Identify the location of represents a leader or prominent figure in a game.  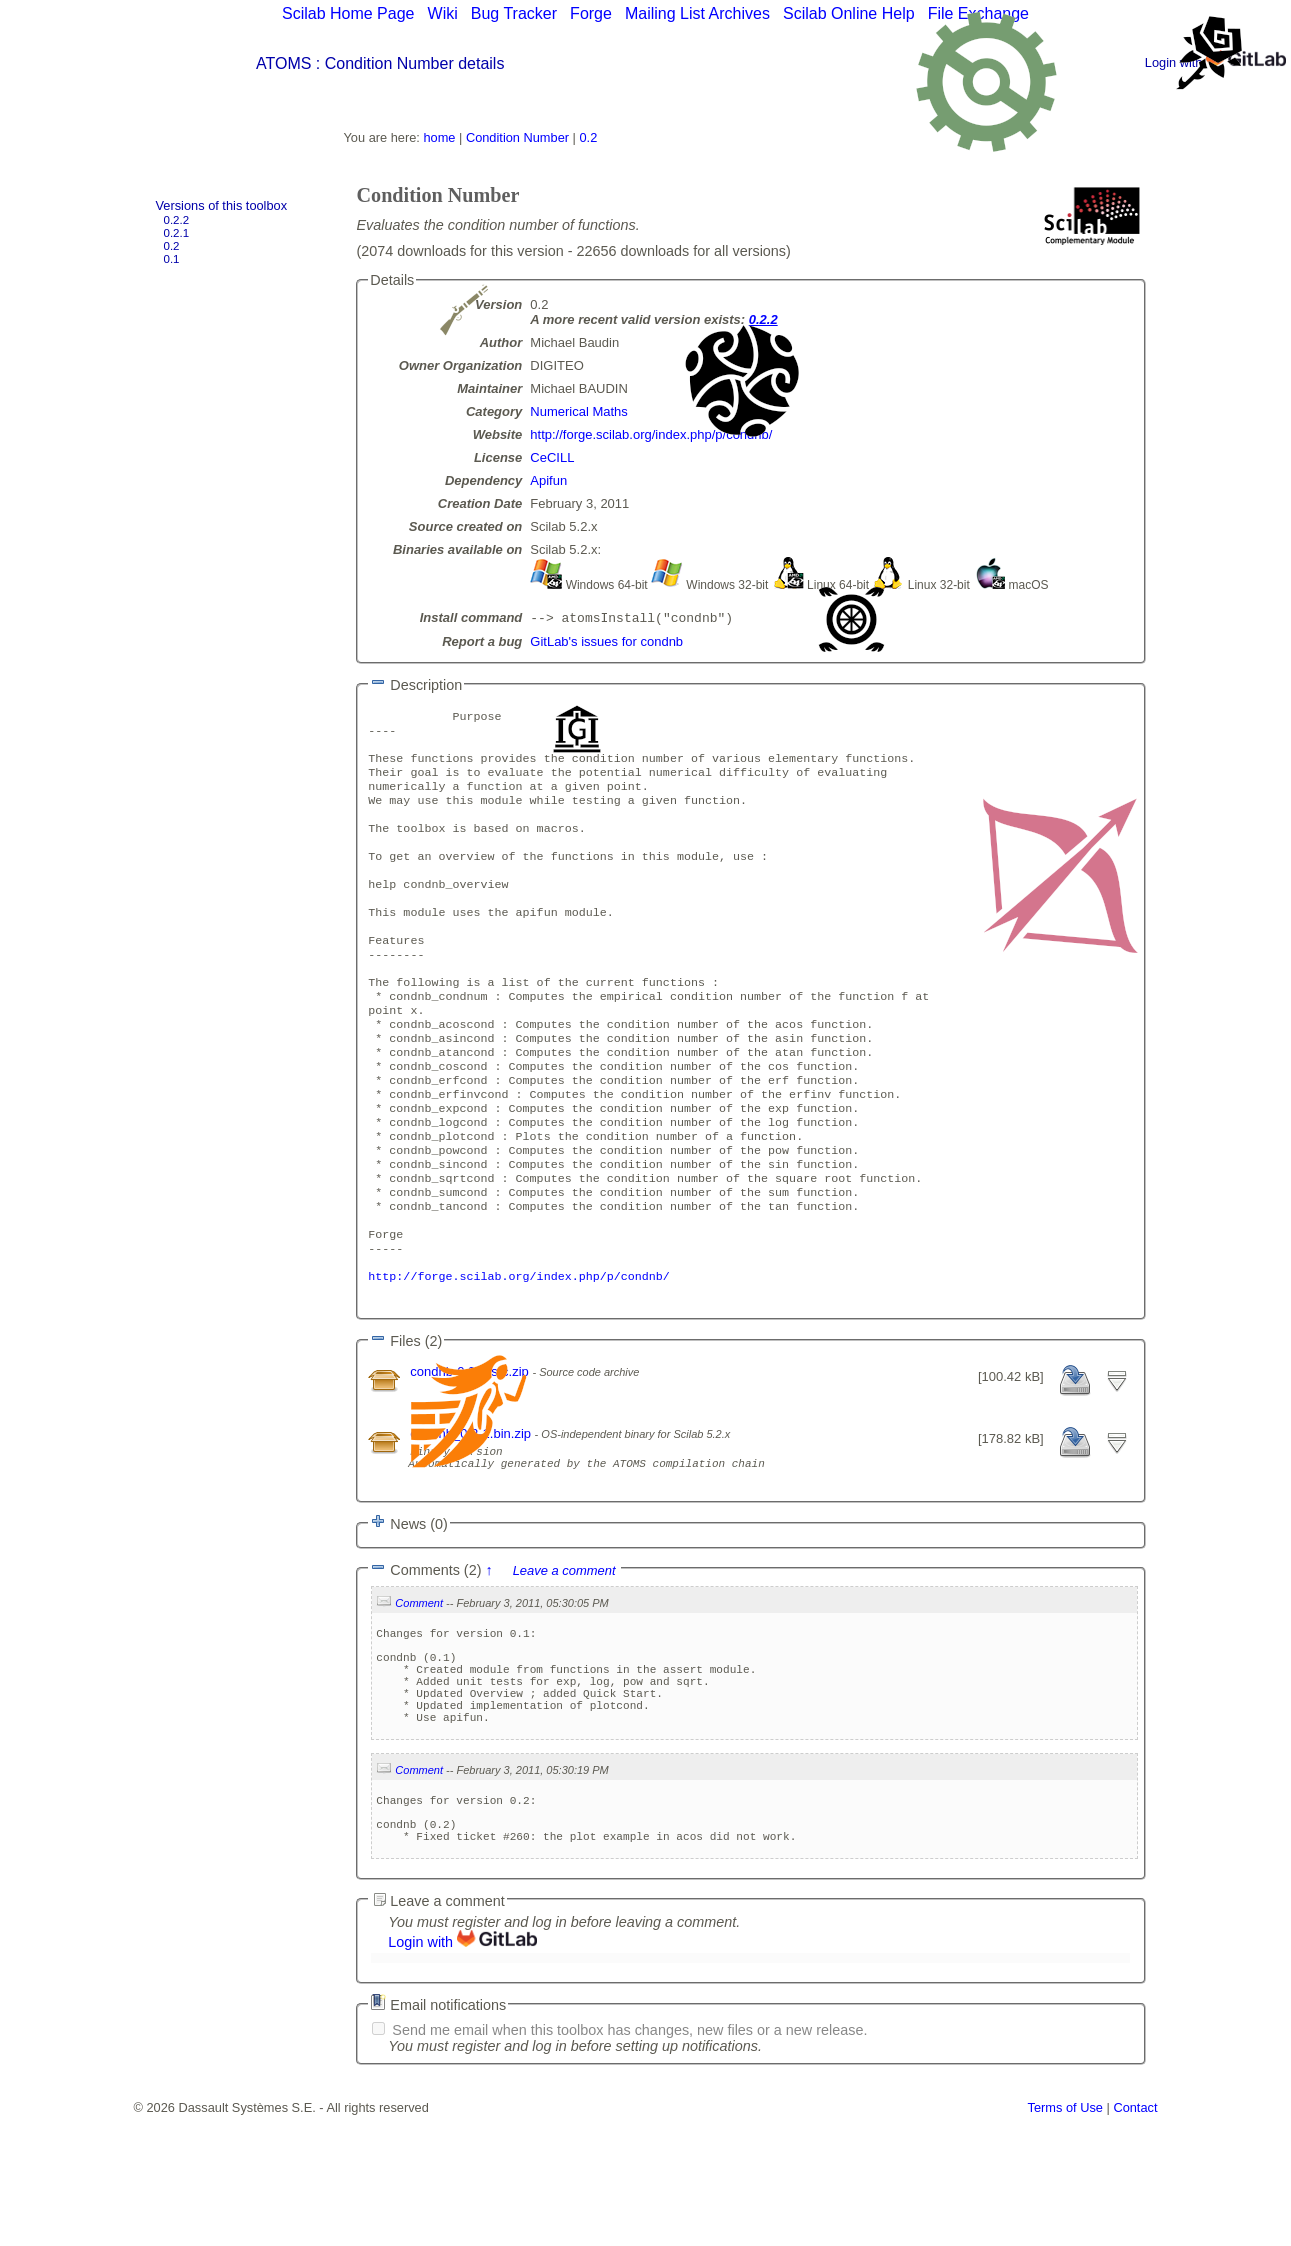
(468, 1409).